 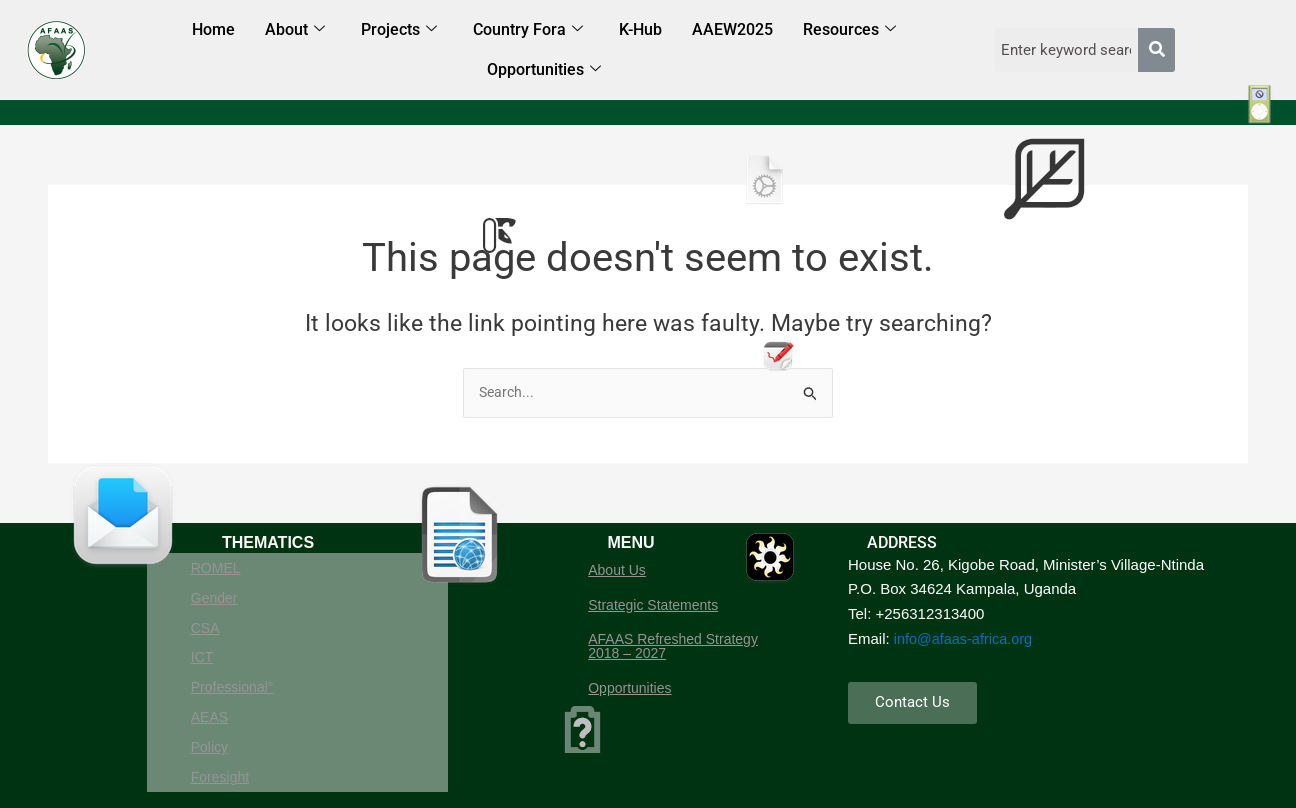 I want to click on iPod mini device not connected or unavailable, so click(x=1259, y=104).